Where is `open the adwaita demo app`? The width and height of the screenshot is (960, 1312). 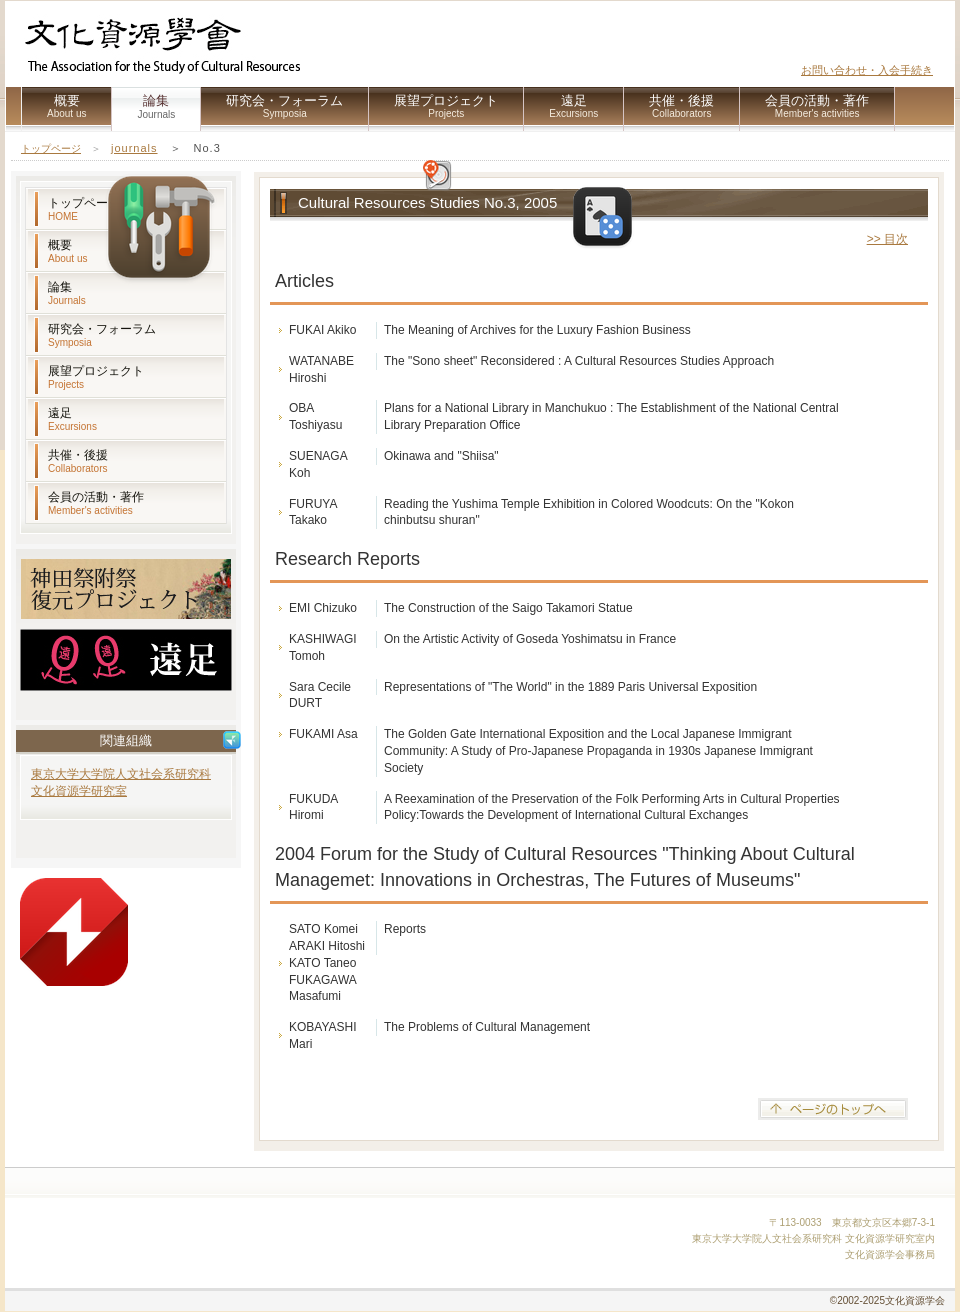
open the adwaita demo app is located at coordinates (232, 740).